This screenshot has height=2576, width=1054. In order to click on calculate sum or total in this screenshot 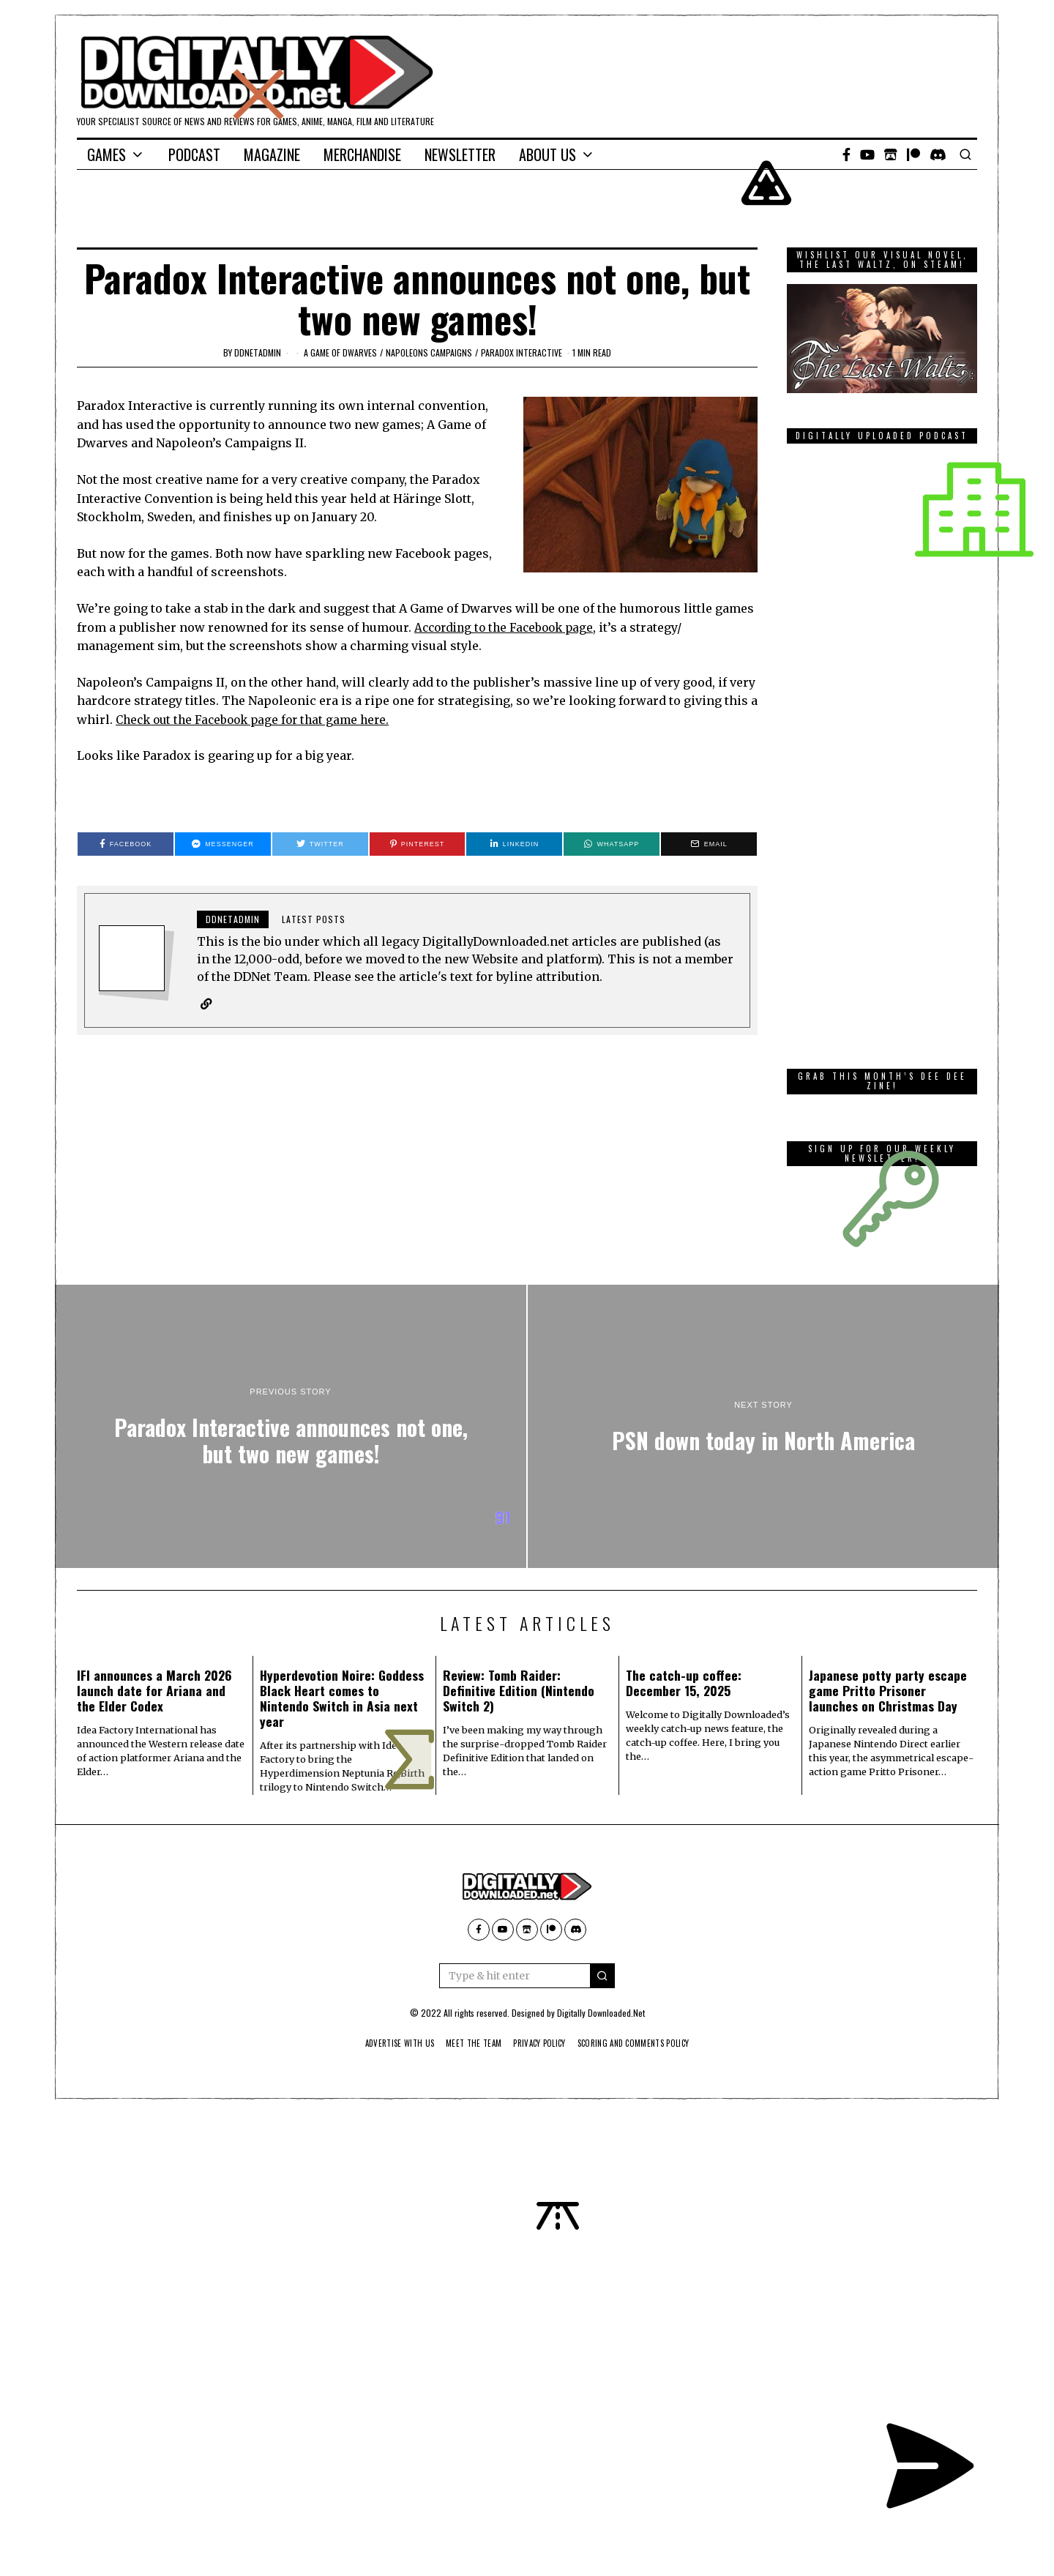, I will do `click(409, 1759)`.